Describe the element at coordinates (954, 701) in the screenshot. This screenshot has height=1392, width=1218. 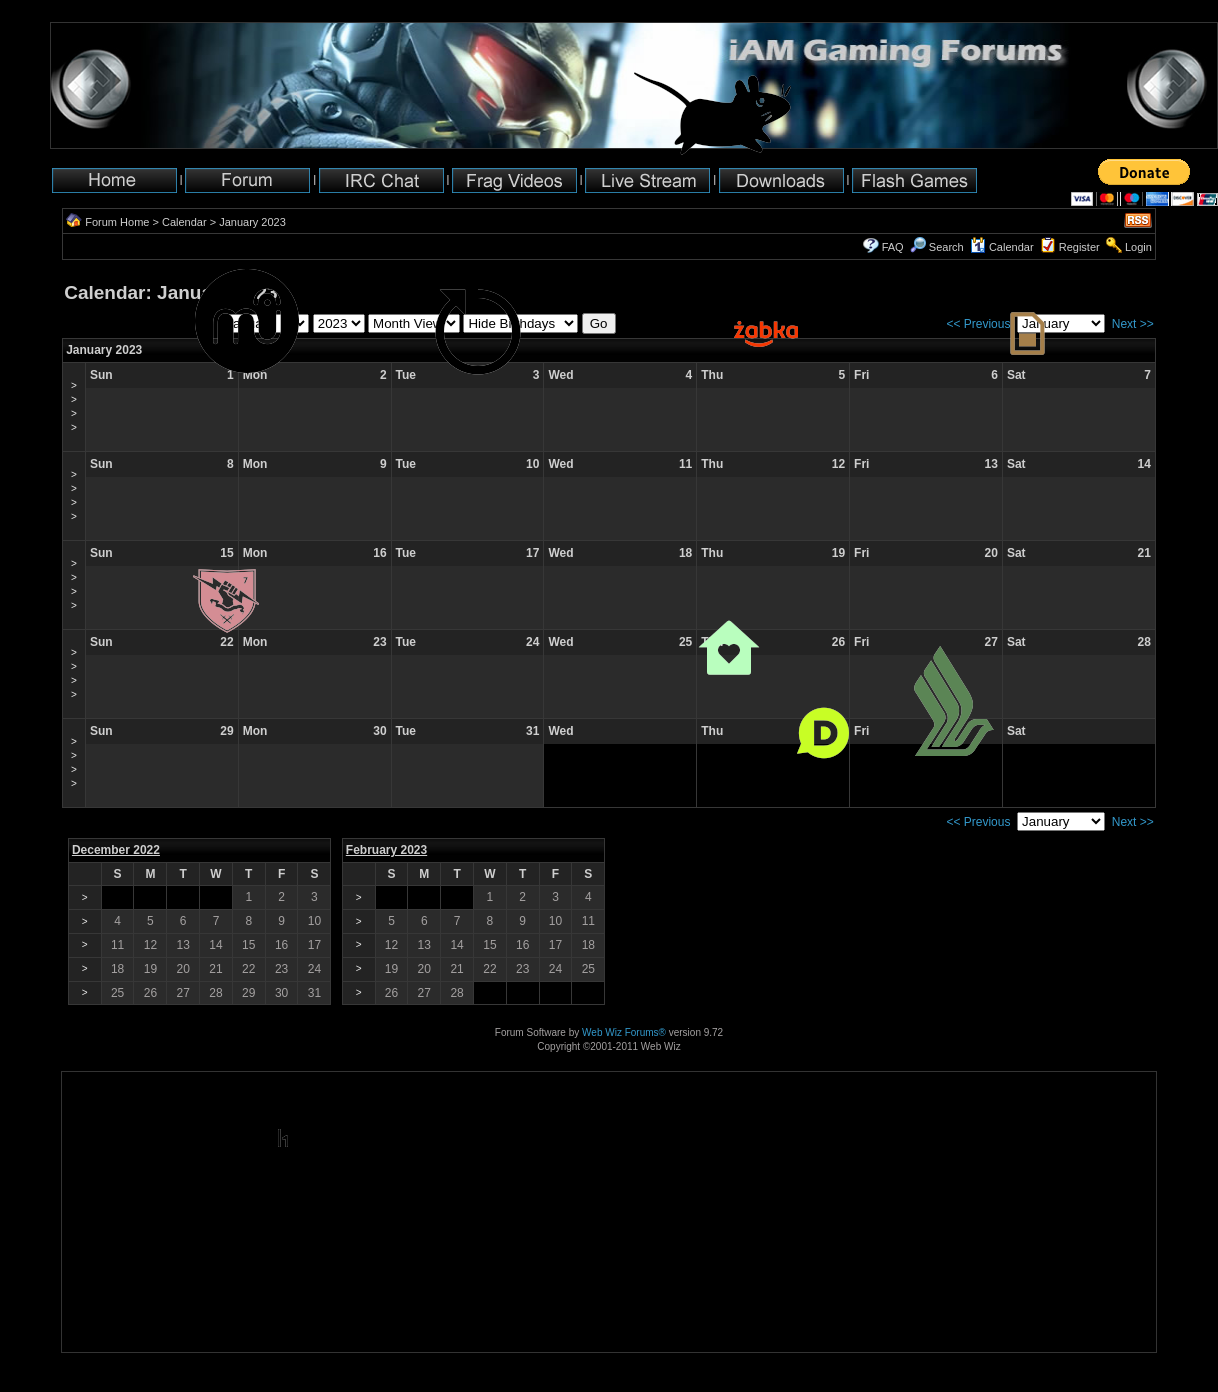
I see `Singapore Airlines app or website` at that location.